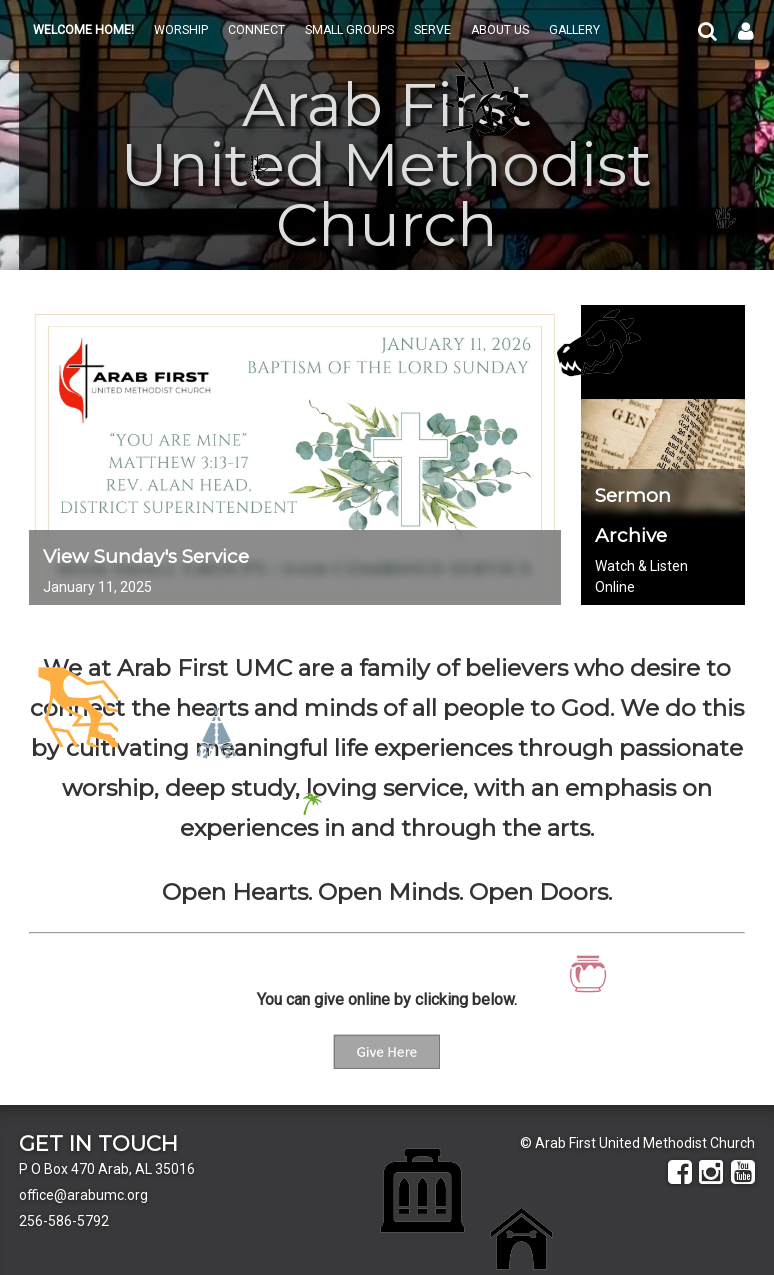 The width and height of the screenshot is (774, 1275). Describe the element at coordinates (312, 804) in the screenshot. I see `indicates tropical or beach-themed content` at that location.